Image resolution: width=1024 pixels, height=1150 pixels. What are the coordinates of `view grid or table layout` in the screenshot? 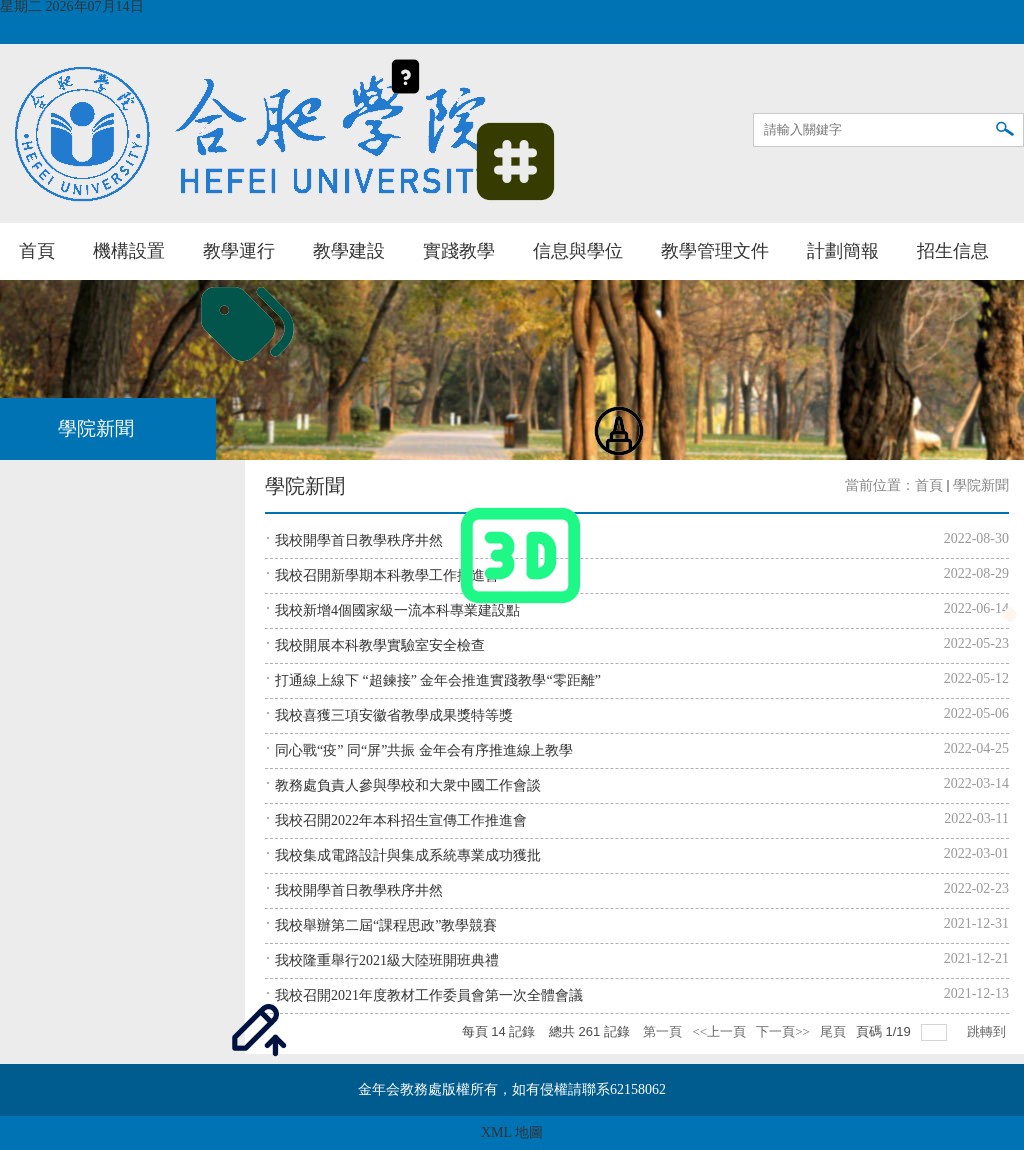 It's located at (515, 161).